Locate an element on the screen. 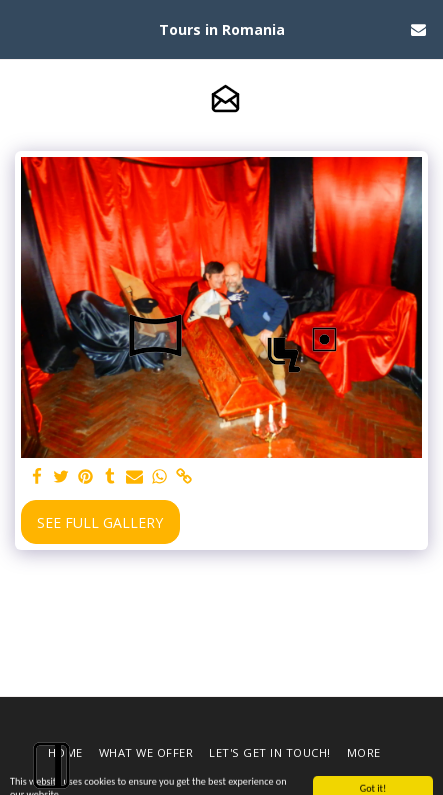 The width and height of the screenshot is (443, 795). indicates a file has been modified is located at coordinates (324, 339).